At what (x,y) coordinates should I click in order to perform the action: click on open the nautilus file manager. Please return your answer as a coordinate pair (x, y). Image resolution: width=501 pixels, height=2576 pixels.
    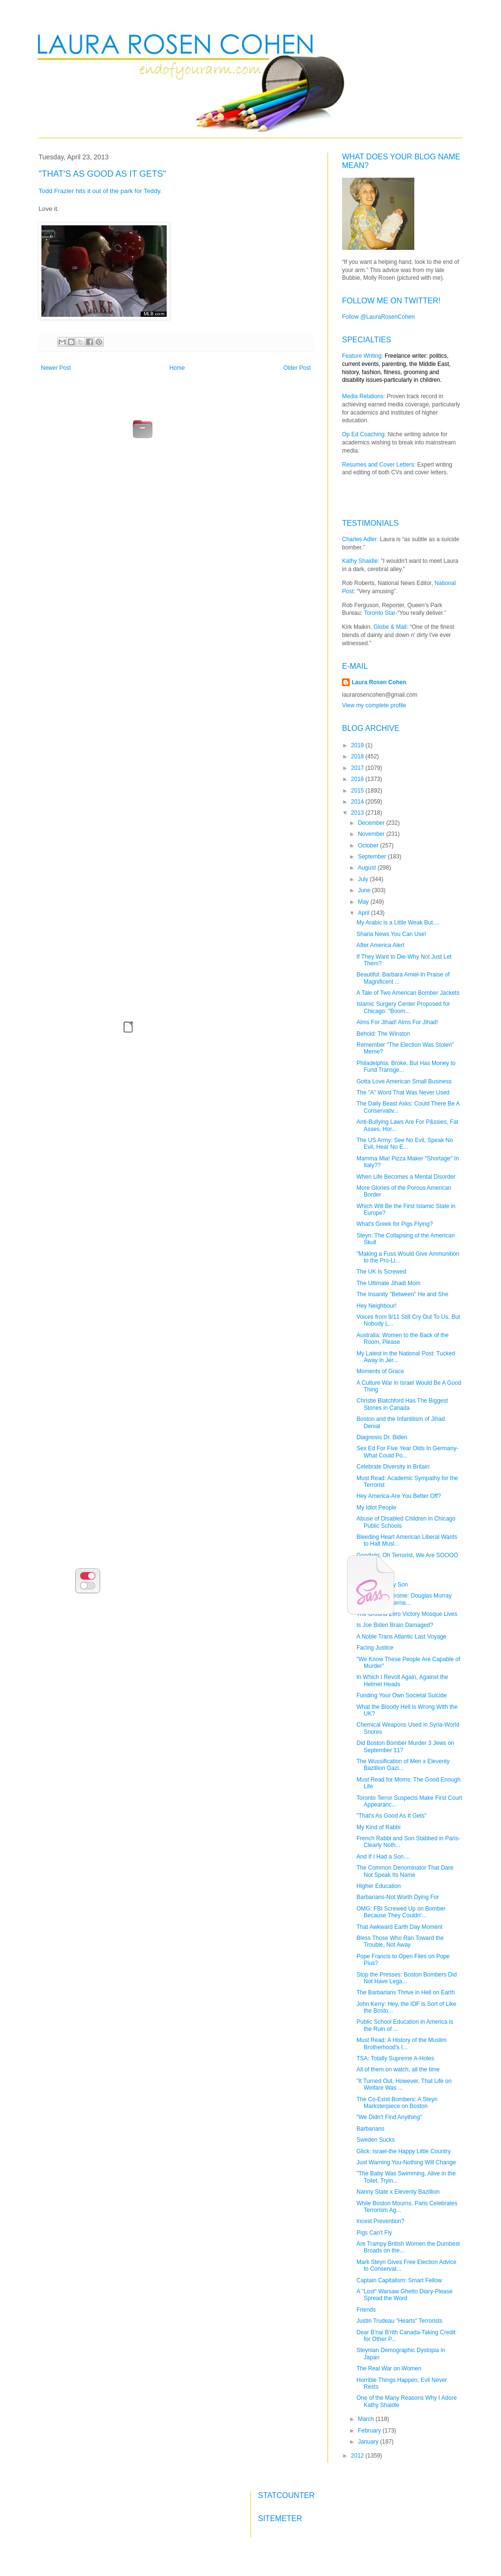
    Looking at the image, I should click on (143, 429).